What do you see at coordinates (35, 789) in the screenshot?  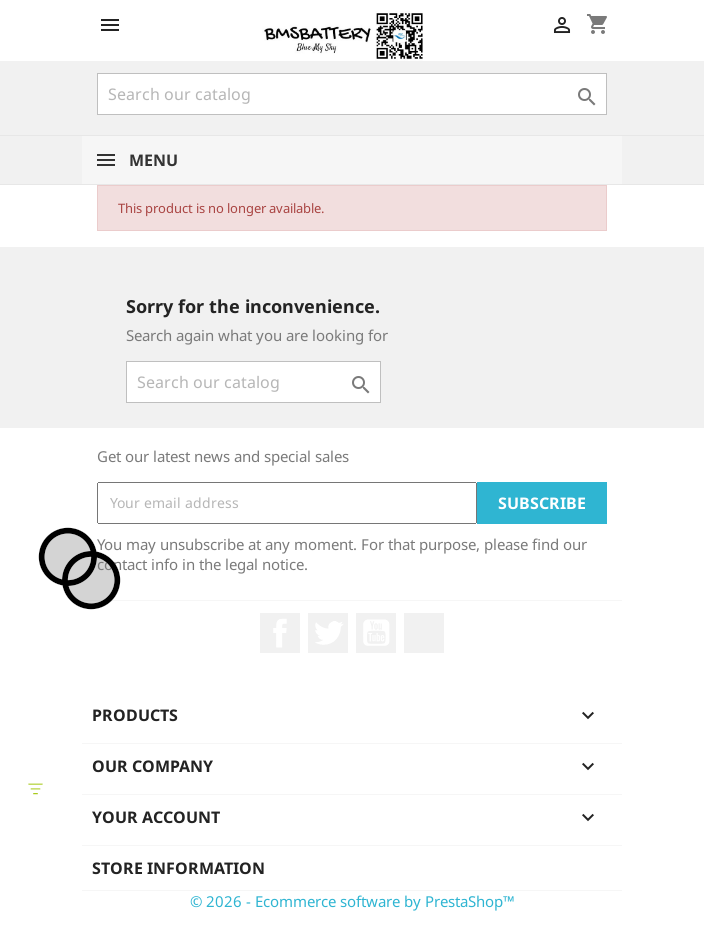 I see `filter or sort list items` at bounding box center [35, 789].